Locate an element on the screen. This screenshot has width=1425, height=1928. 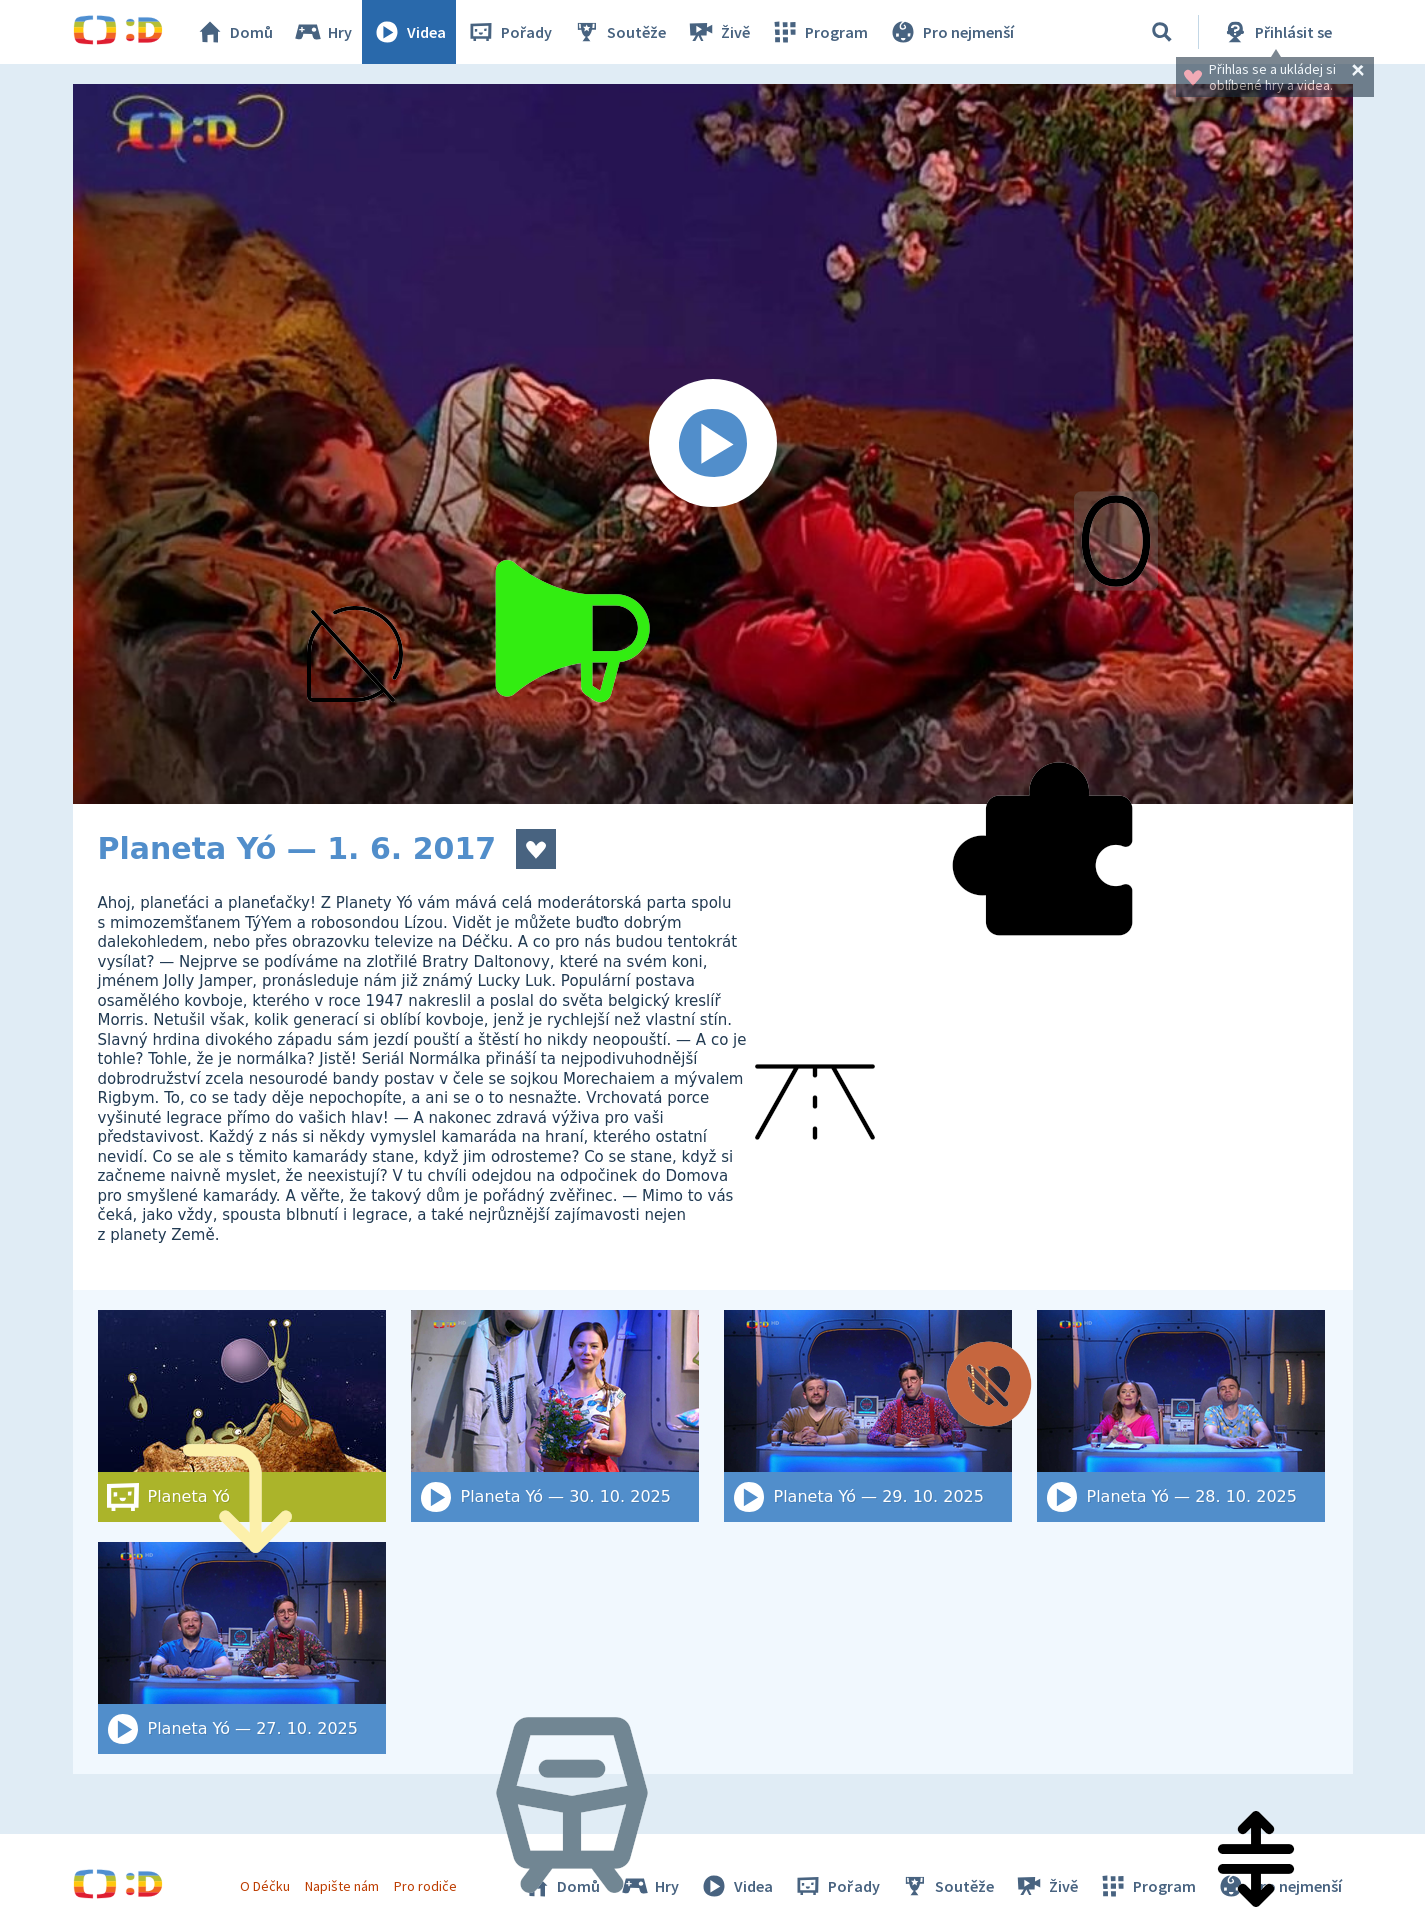
view directions or navigation is located at coordinates (815, 1102).